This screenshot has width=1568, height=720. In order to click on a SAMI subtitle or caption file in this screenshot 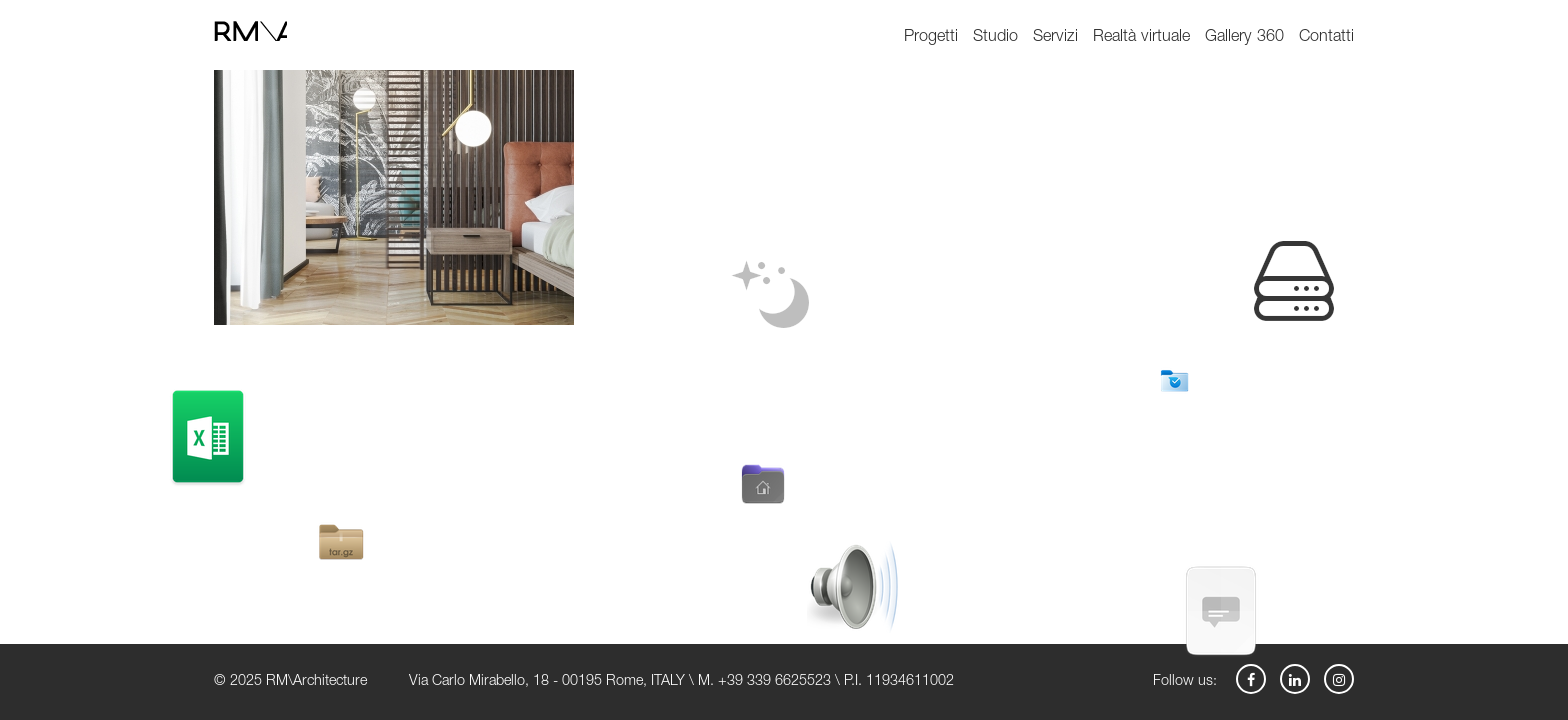, I will do `click(1221, 611)`.